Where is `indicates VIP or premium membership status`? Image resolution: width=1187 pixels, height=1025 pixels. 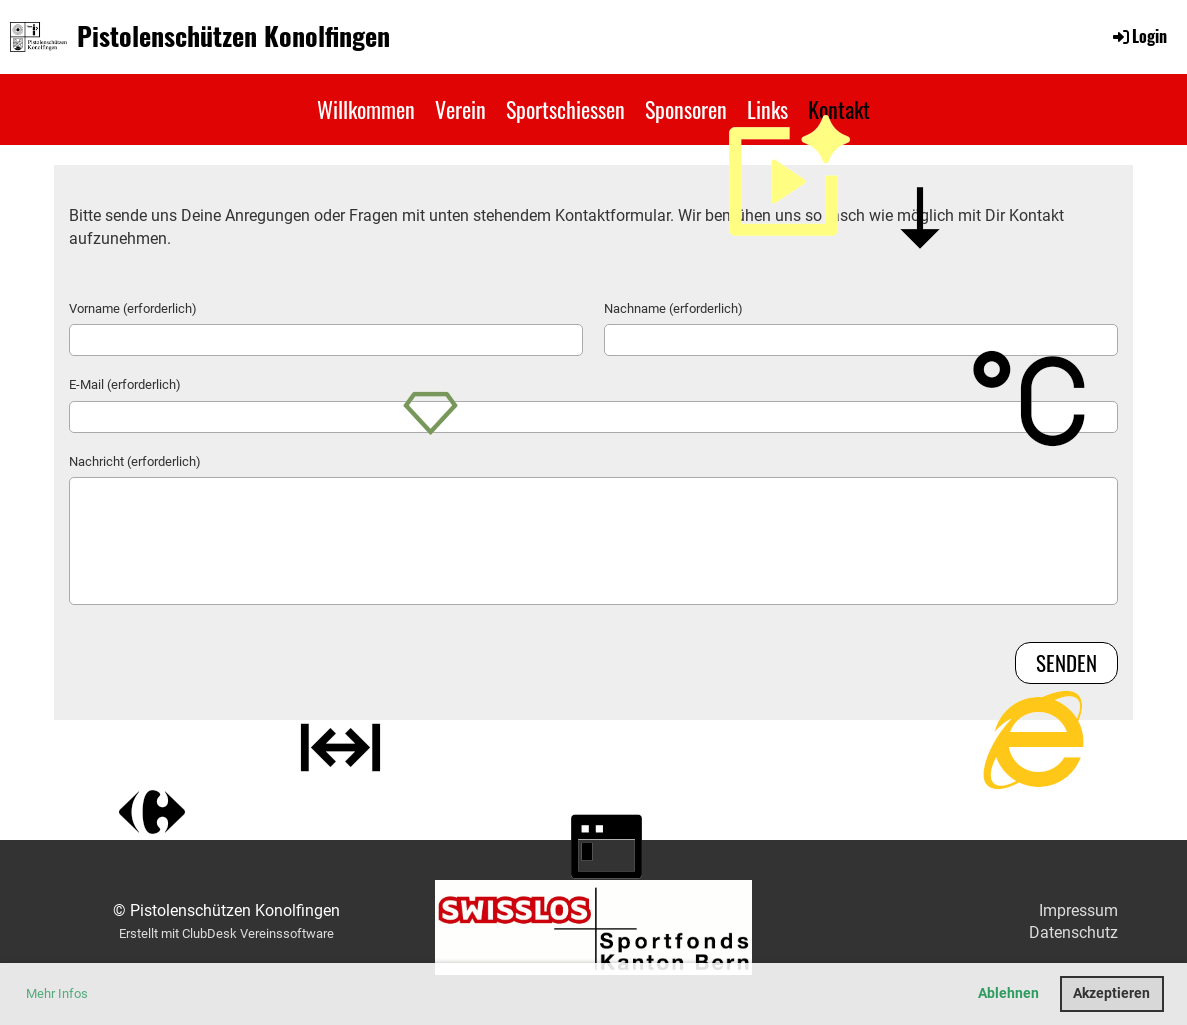 indicates VIP or premium membership status is located at coordinates (430, 412).